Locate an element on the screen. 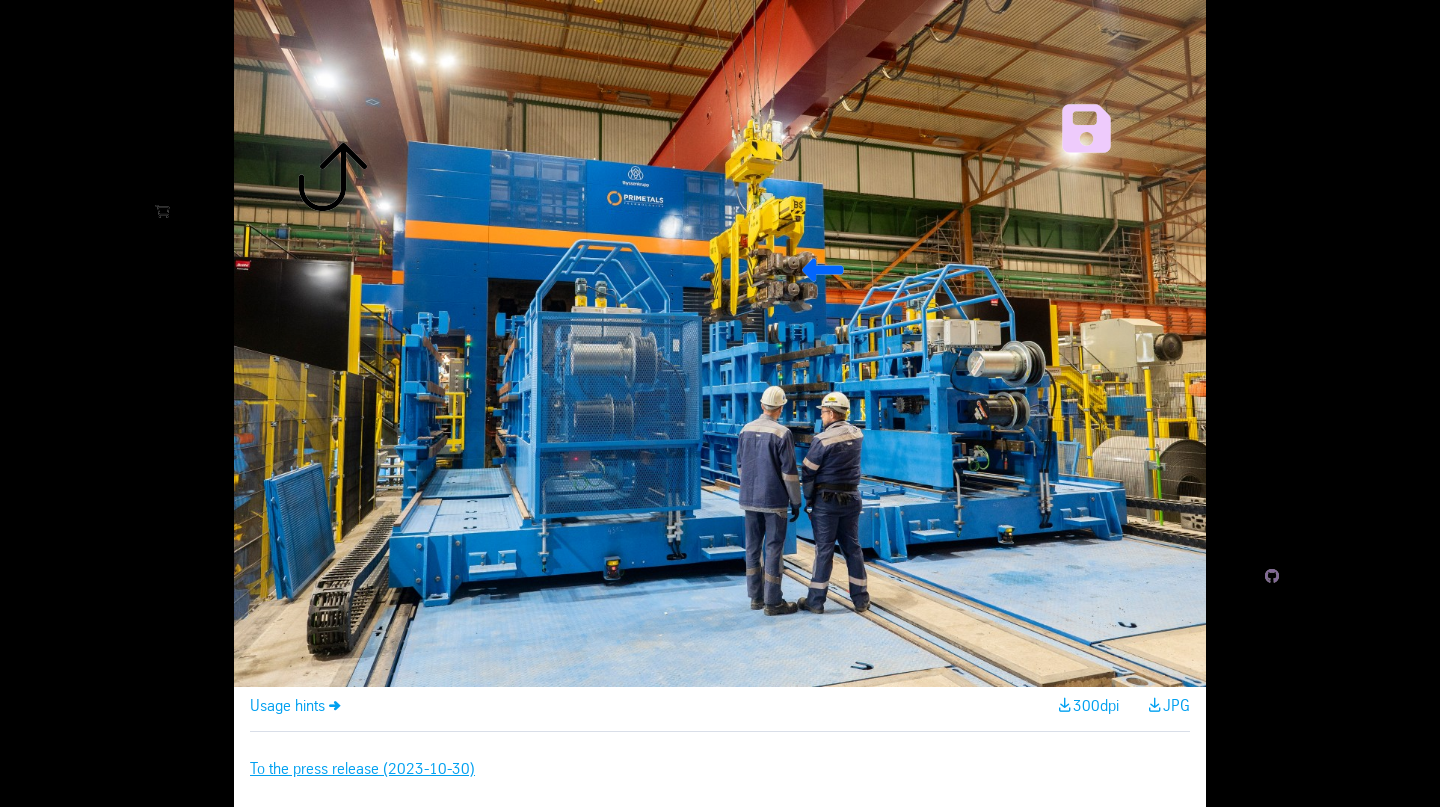 Image resolution: width=1440 pixels, height=807 pixels. view your shopping cart is located at coordinates (162, 211).